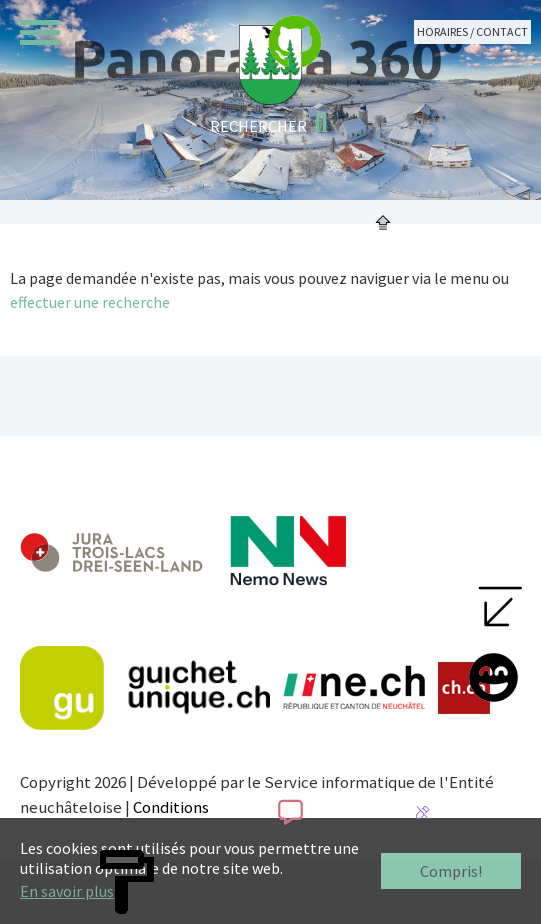 The height and width of the screenshot is (924, 541). Describe the element at coordinates (295, 42) in the screenshot. I see `link to GitHub repository` at that location.